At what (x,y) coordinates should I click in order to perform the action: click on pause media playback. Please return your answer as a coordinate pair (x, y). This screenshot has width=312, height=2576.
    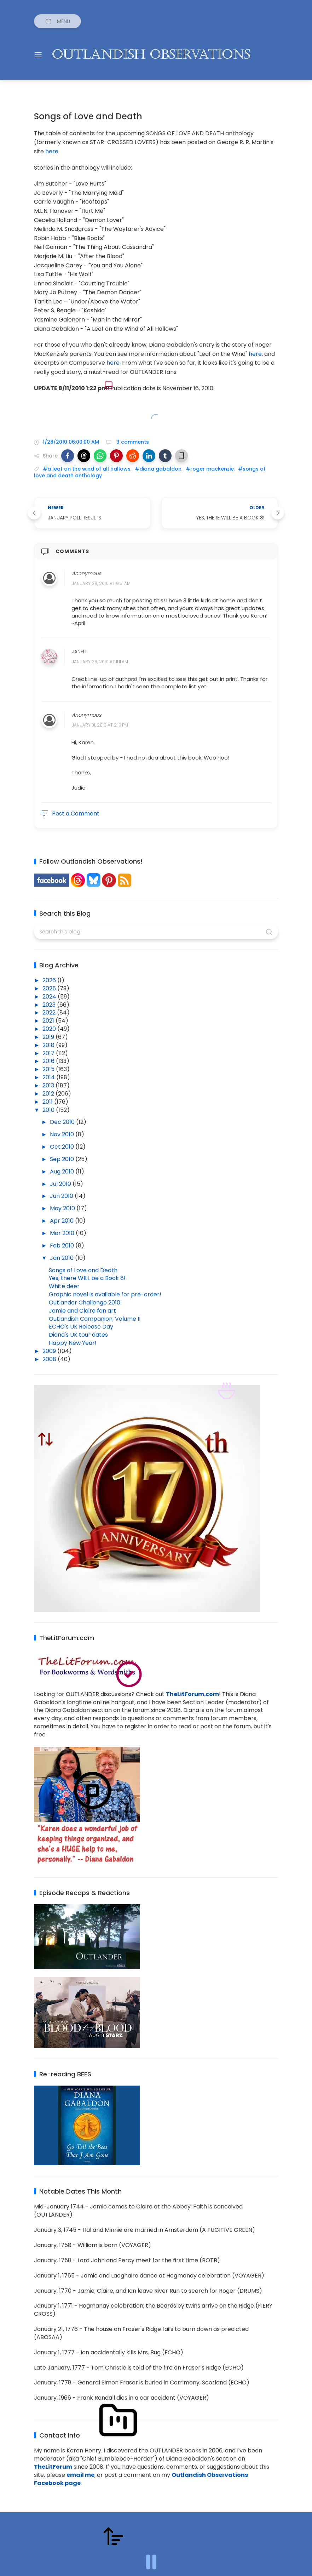
    Looking at the image, I should click on (151, 2562).